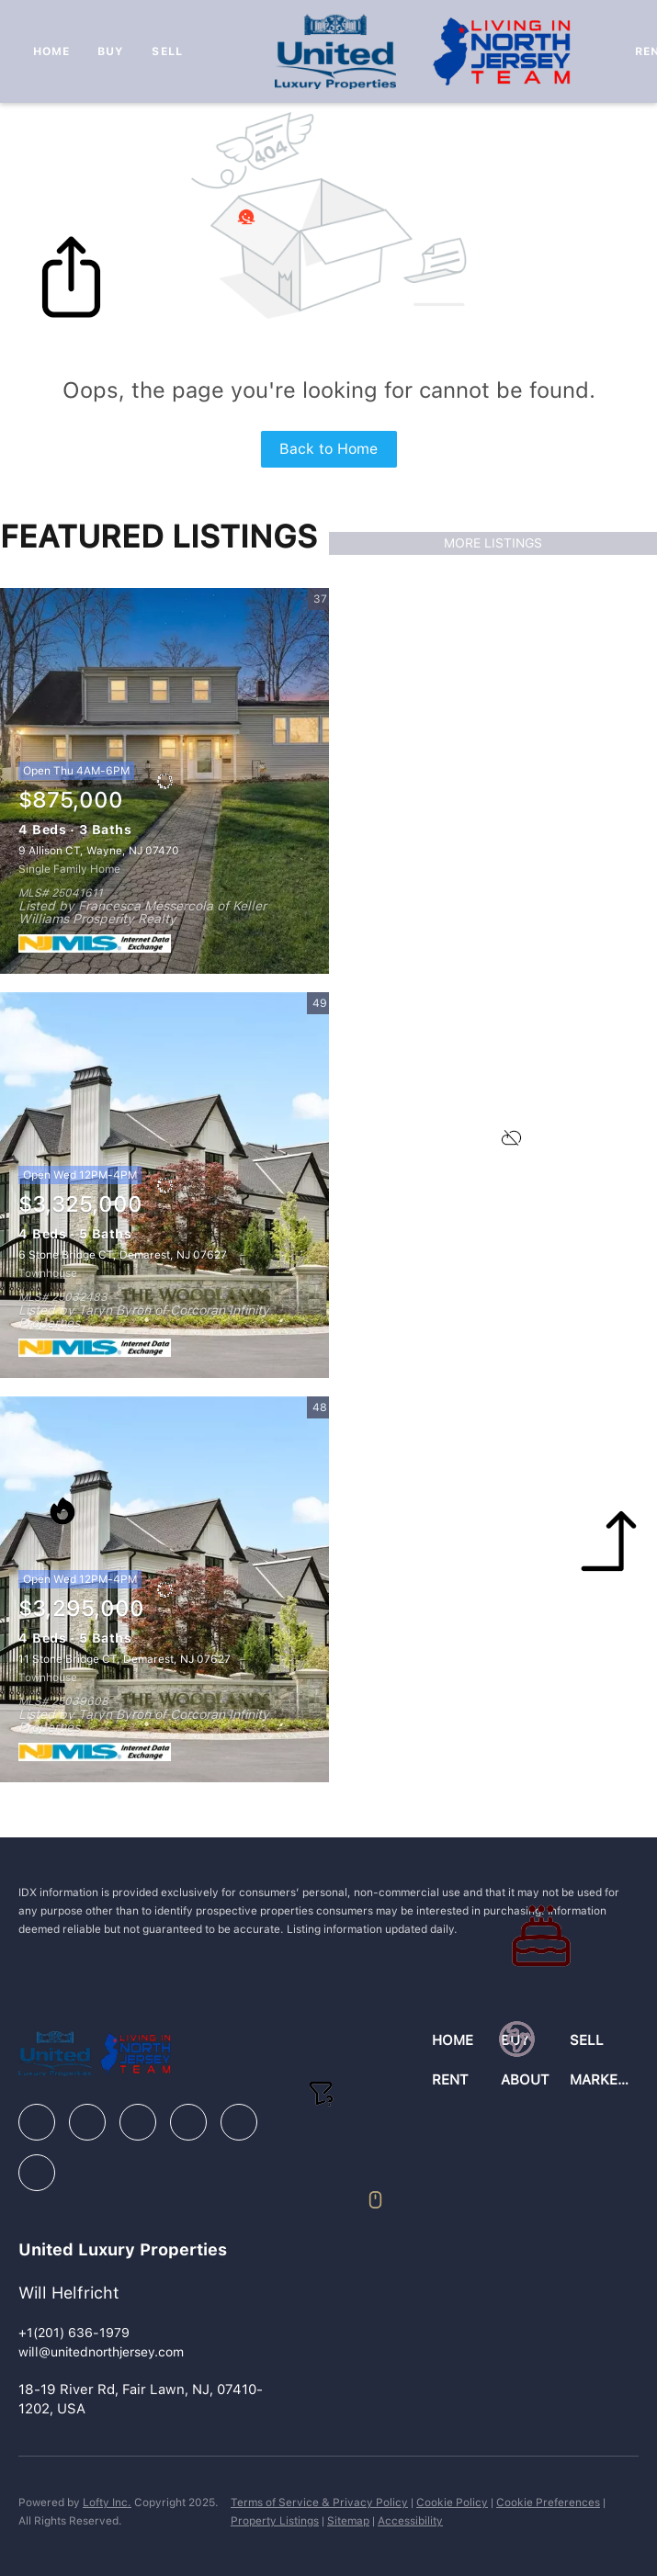  What do you see at coordinates (511, 1137) in the screenshot?
I see `cloud storage unavailable or disconnected` at bounding box center [511, 1137].